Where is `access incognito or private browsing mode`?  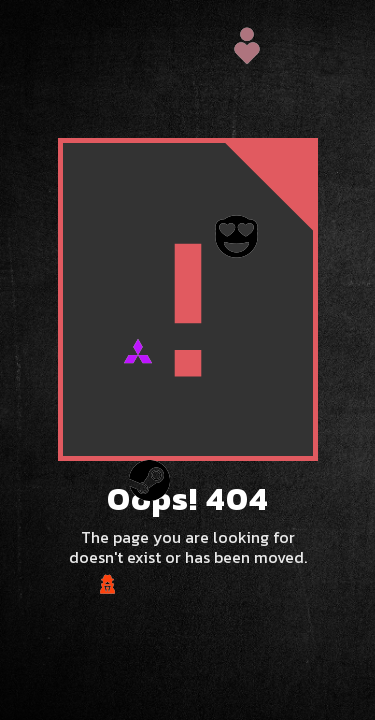
access incognito or private browsing mode is located at coordinates (107, 584).